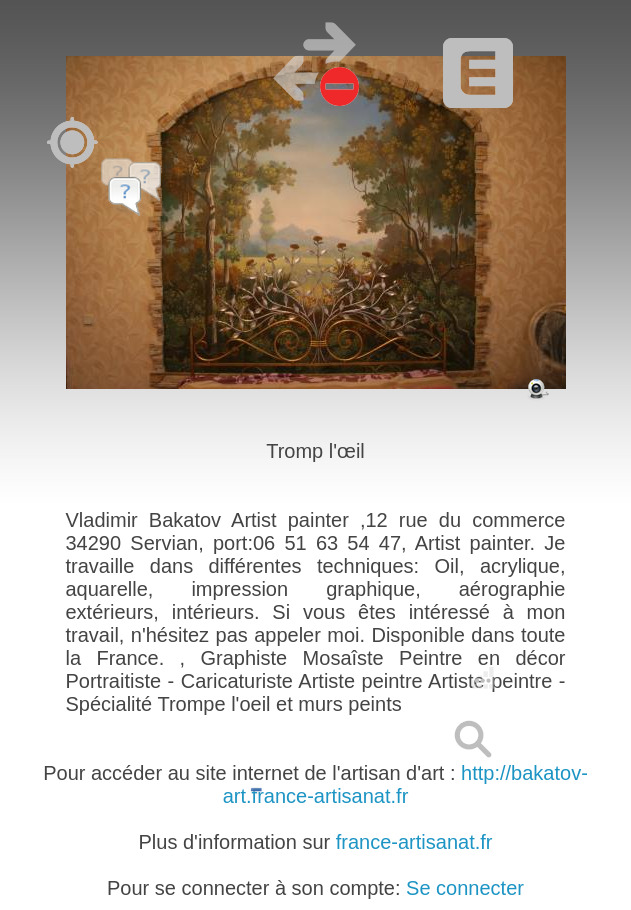 The height and width of the screenshot is (910, 631). I want to click on access frequently asked questions, so click(131, 187).